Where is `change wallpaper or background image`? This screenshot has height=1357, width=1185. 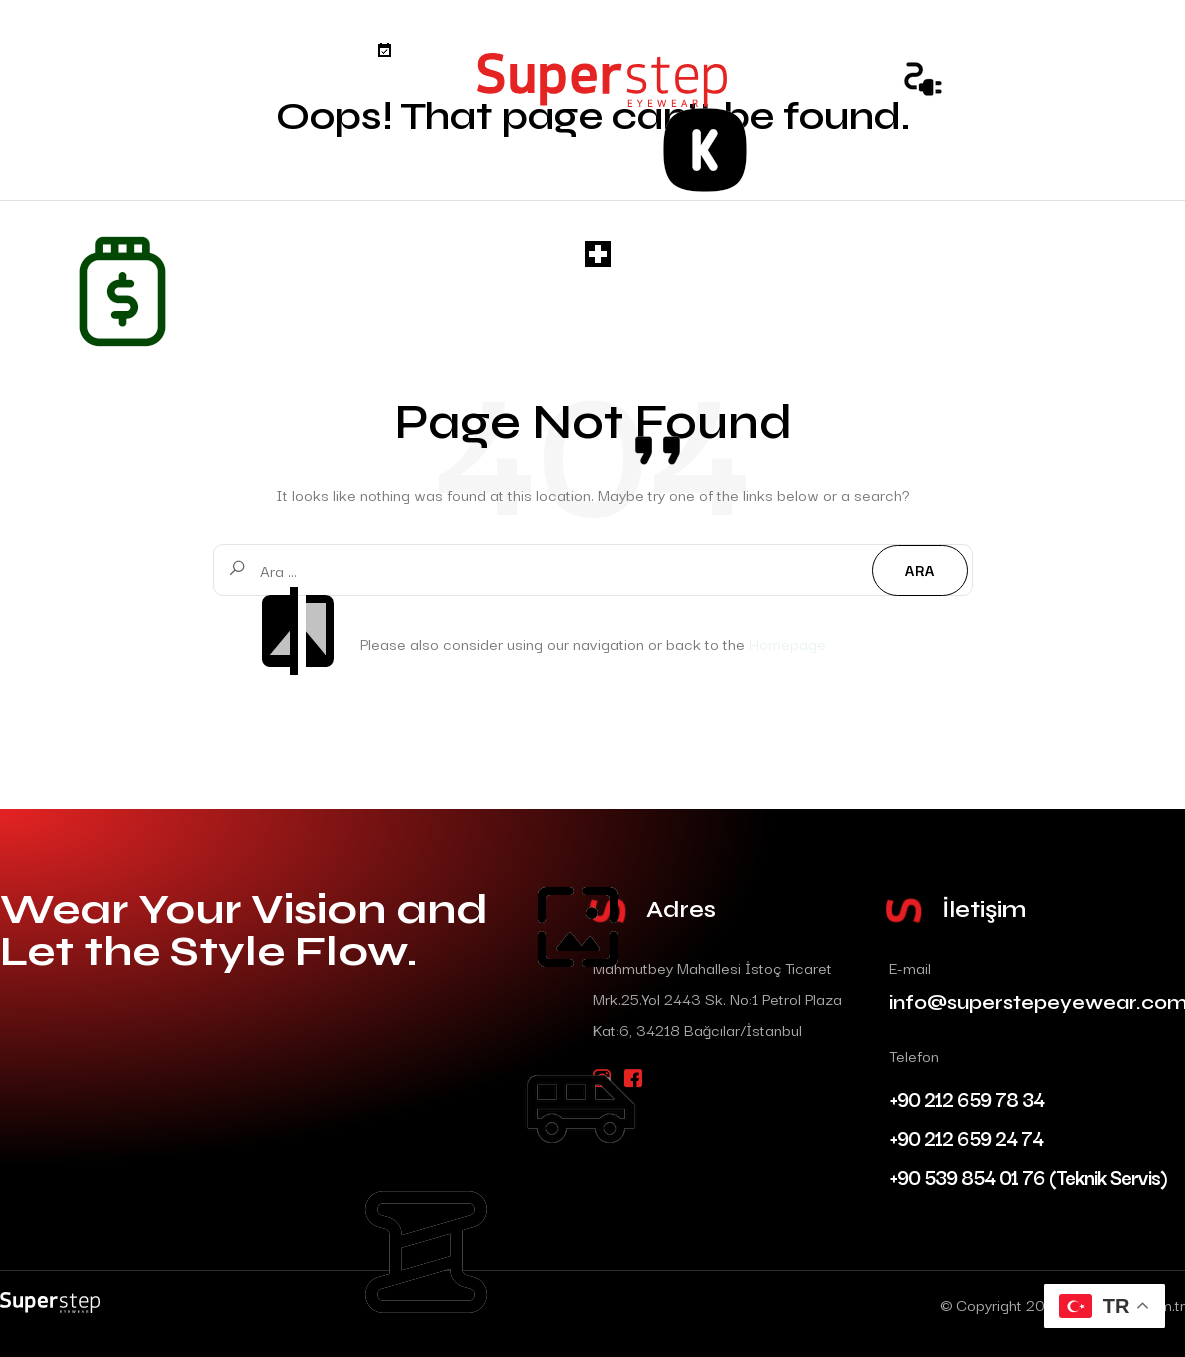
change wallpaper or background image is located at coordinates (578, 927).